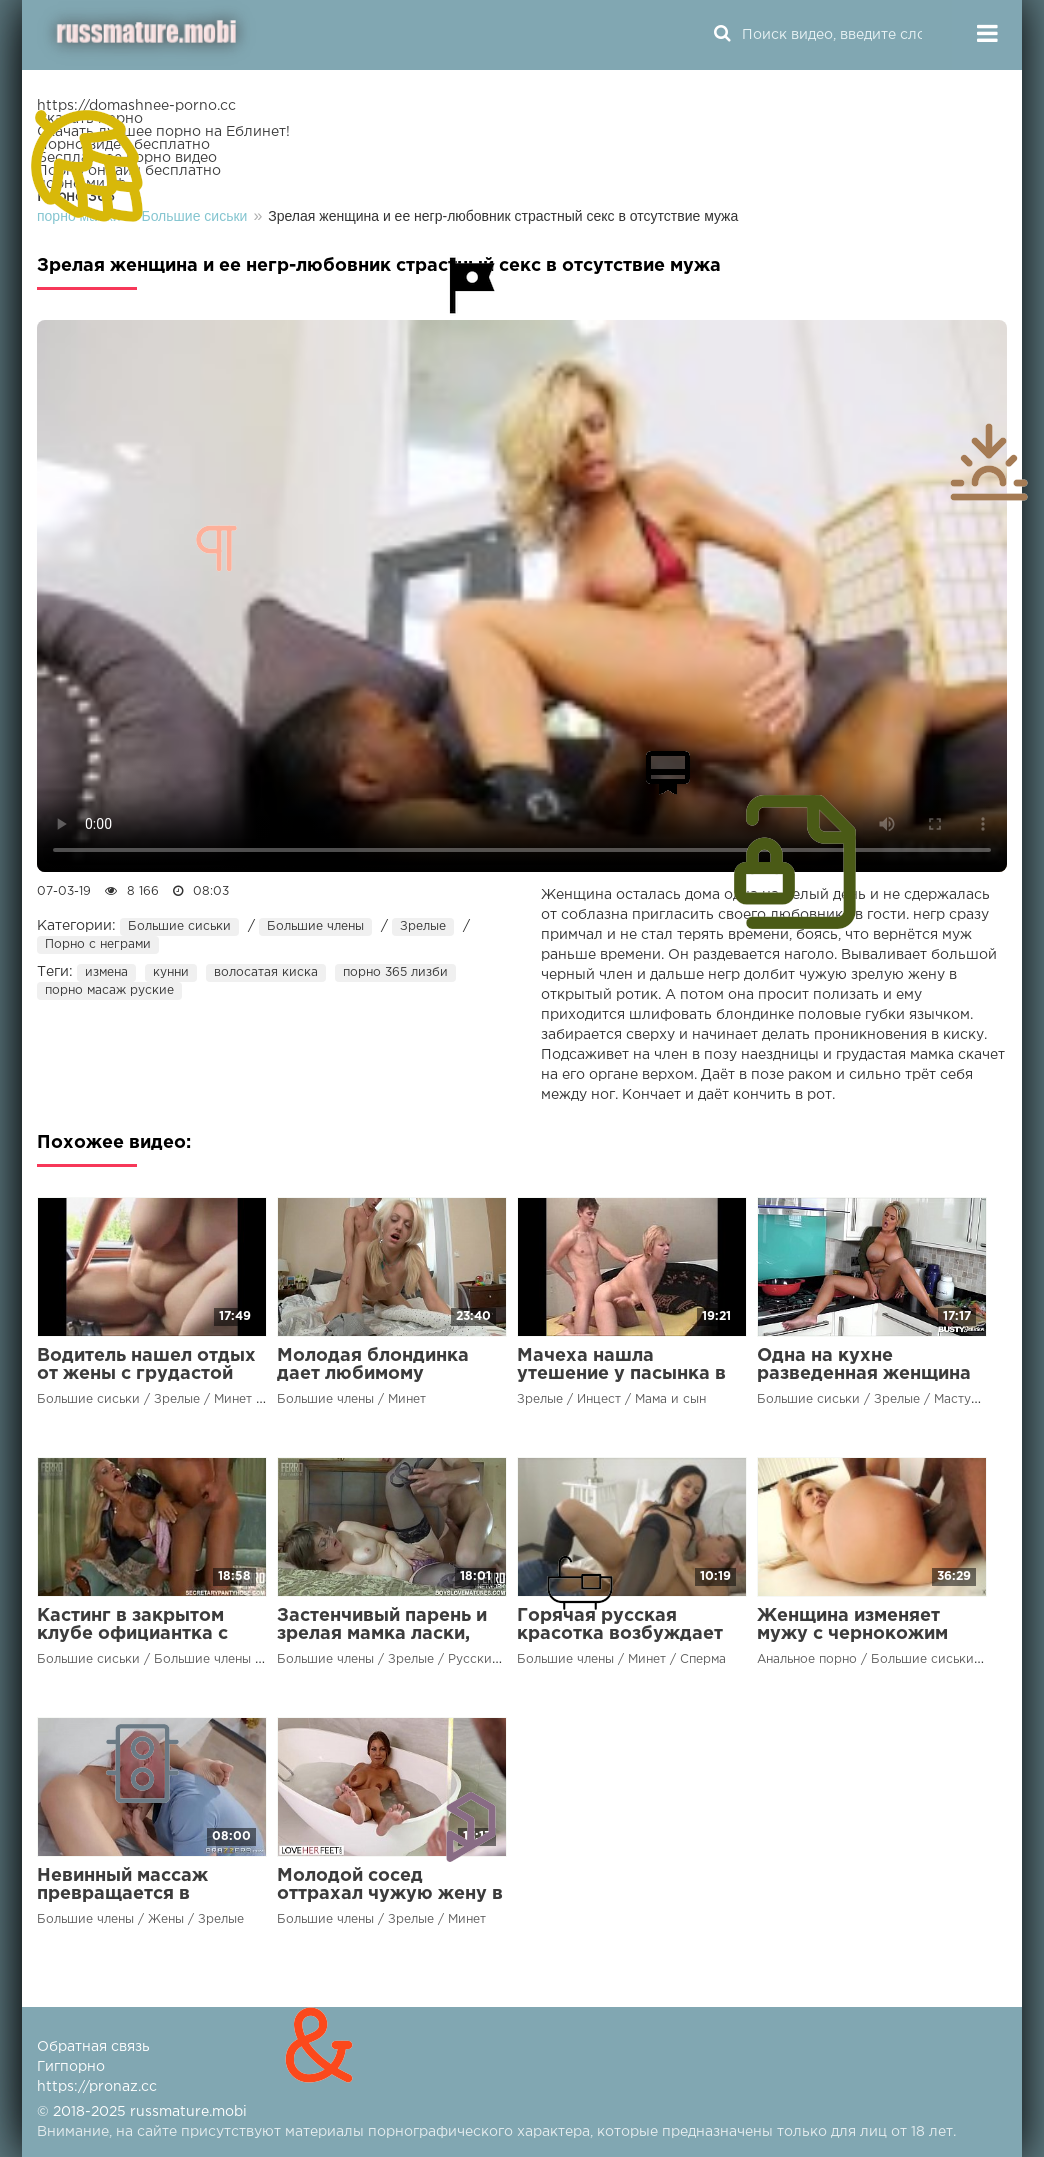  I want to click on toggle paragraph formatting options, so click(216, 548).